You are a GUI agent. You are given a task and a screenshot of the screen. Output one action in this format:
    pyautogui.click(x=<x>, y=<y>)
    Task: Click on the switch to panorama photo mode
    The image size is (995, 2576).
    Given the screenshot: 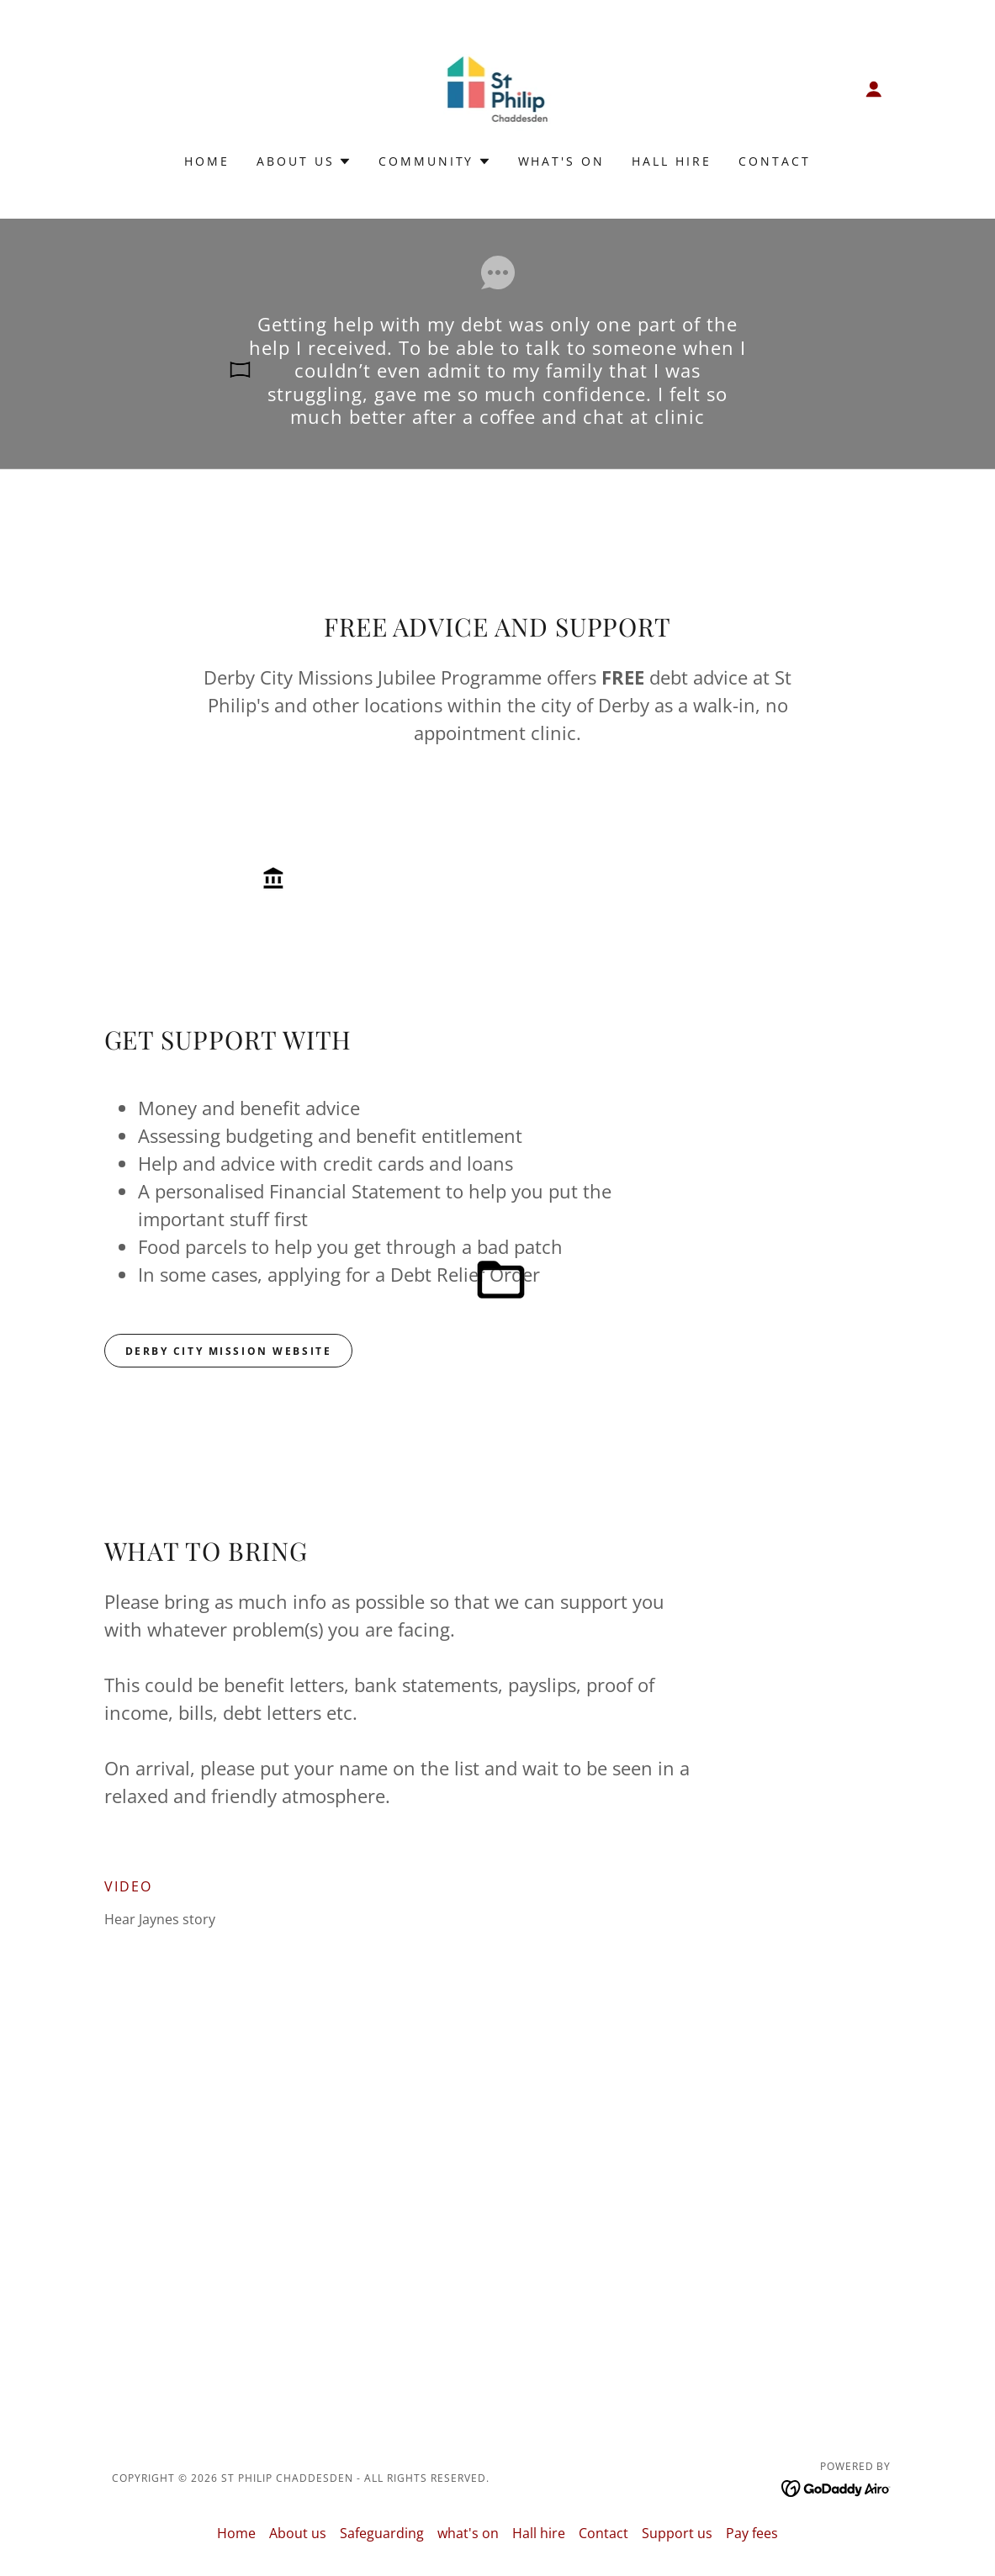 What is the action you would take?
    pyautogui.click(x=240, y=369)
    